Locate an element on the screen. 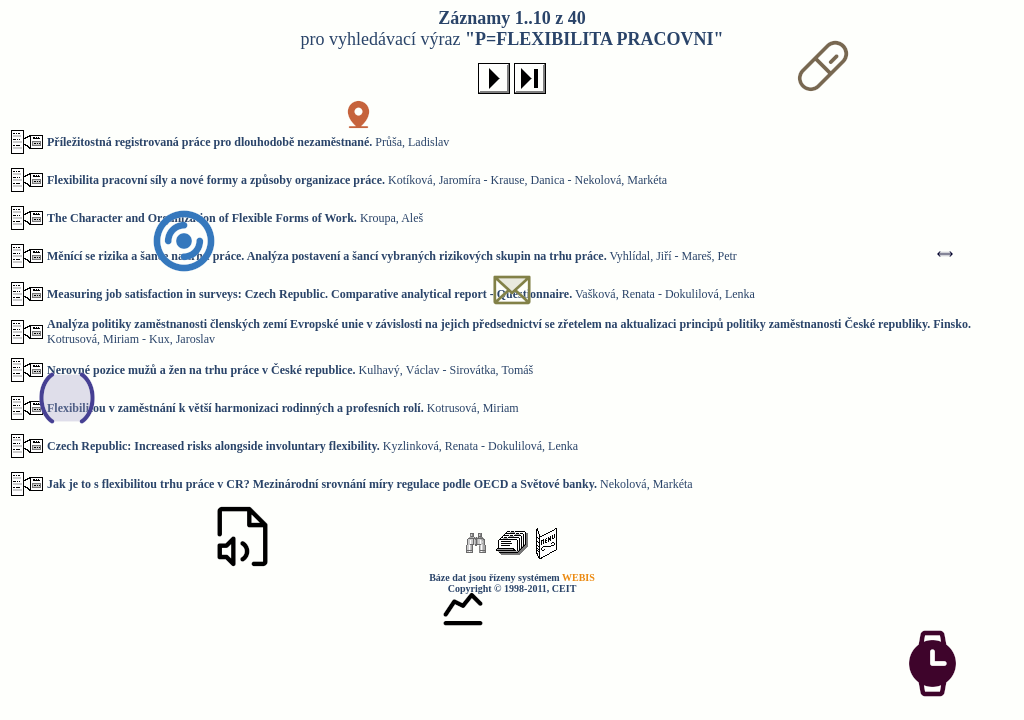 The image size is (1024, 720). play or browse music library is located at coordinates (184, 241).